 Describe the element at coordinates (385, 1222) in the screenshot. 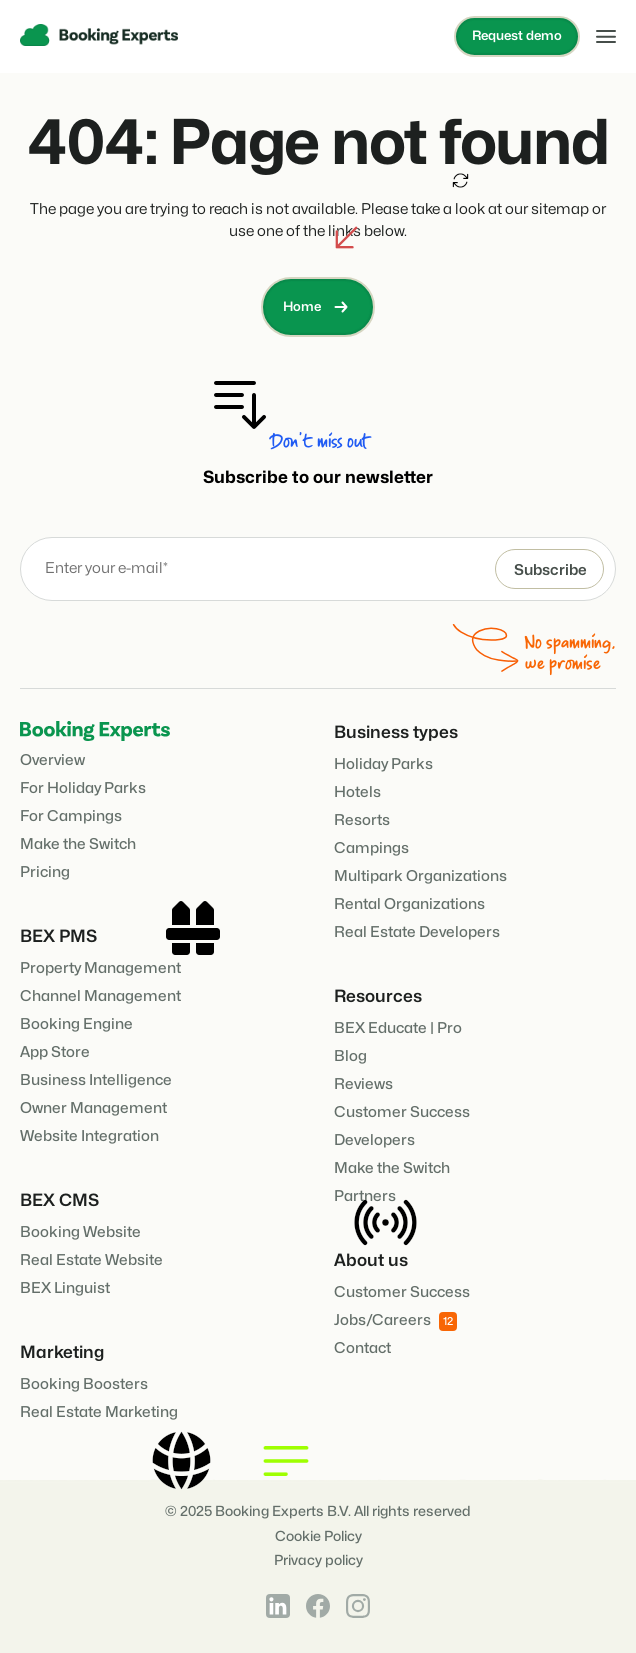

I see `indicates wireless signal strength` at that location.